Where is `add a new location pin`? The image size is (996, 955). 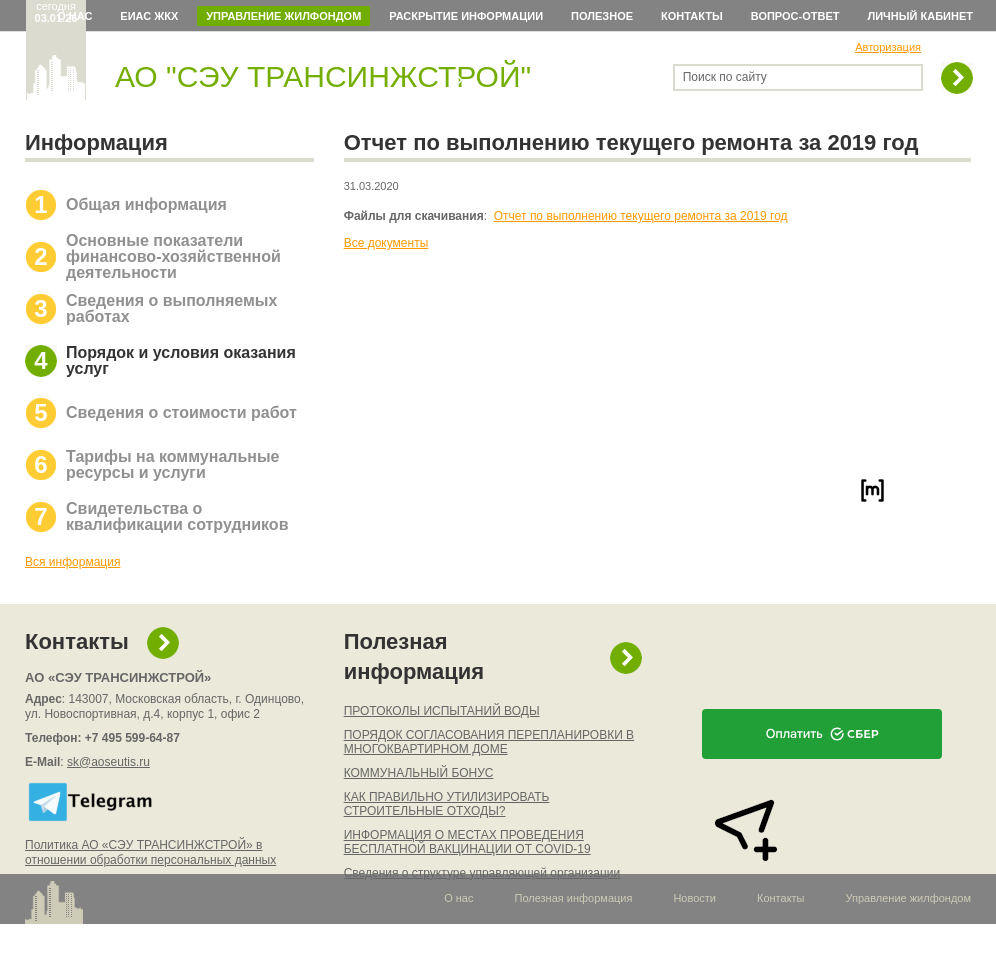 add a new location pin is located at coordinates (745, 829).